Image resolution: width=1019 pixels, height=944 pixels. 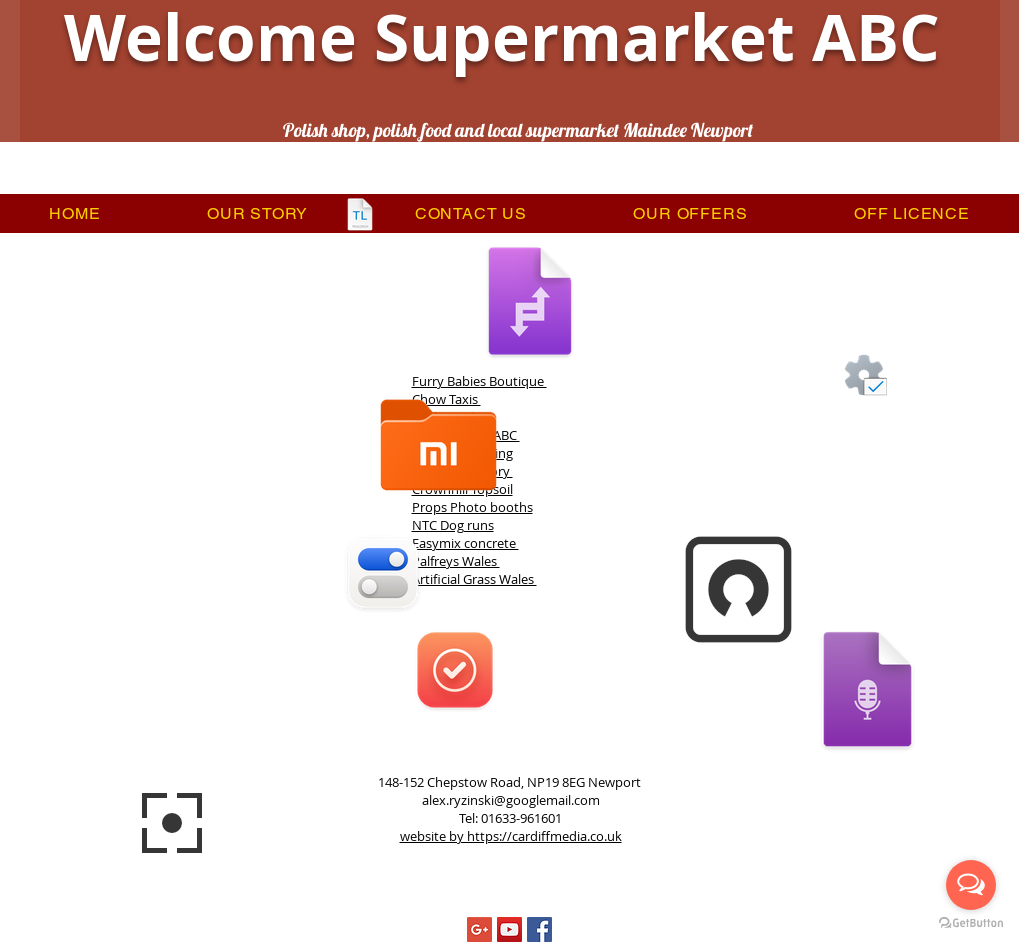 What do you see at coordinates (530, 301) in the screenshot?
I see `microsoft infopath form file` at bounding box center [530, 301].